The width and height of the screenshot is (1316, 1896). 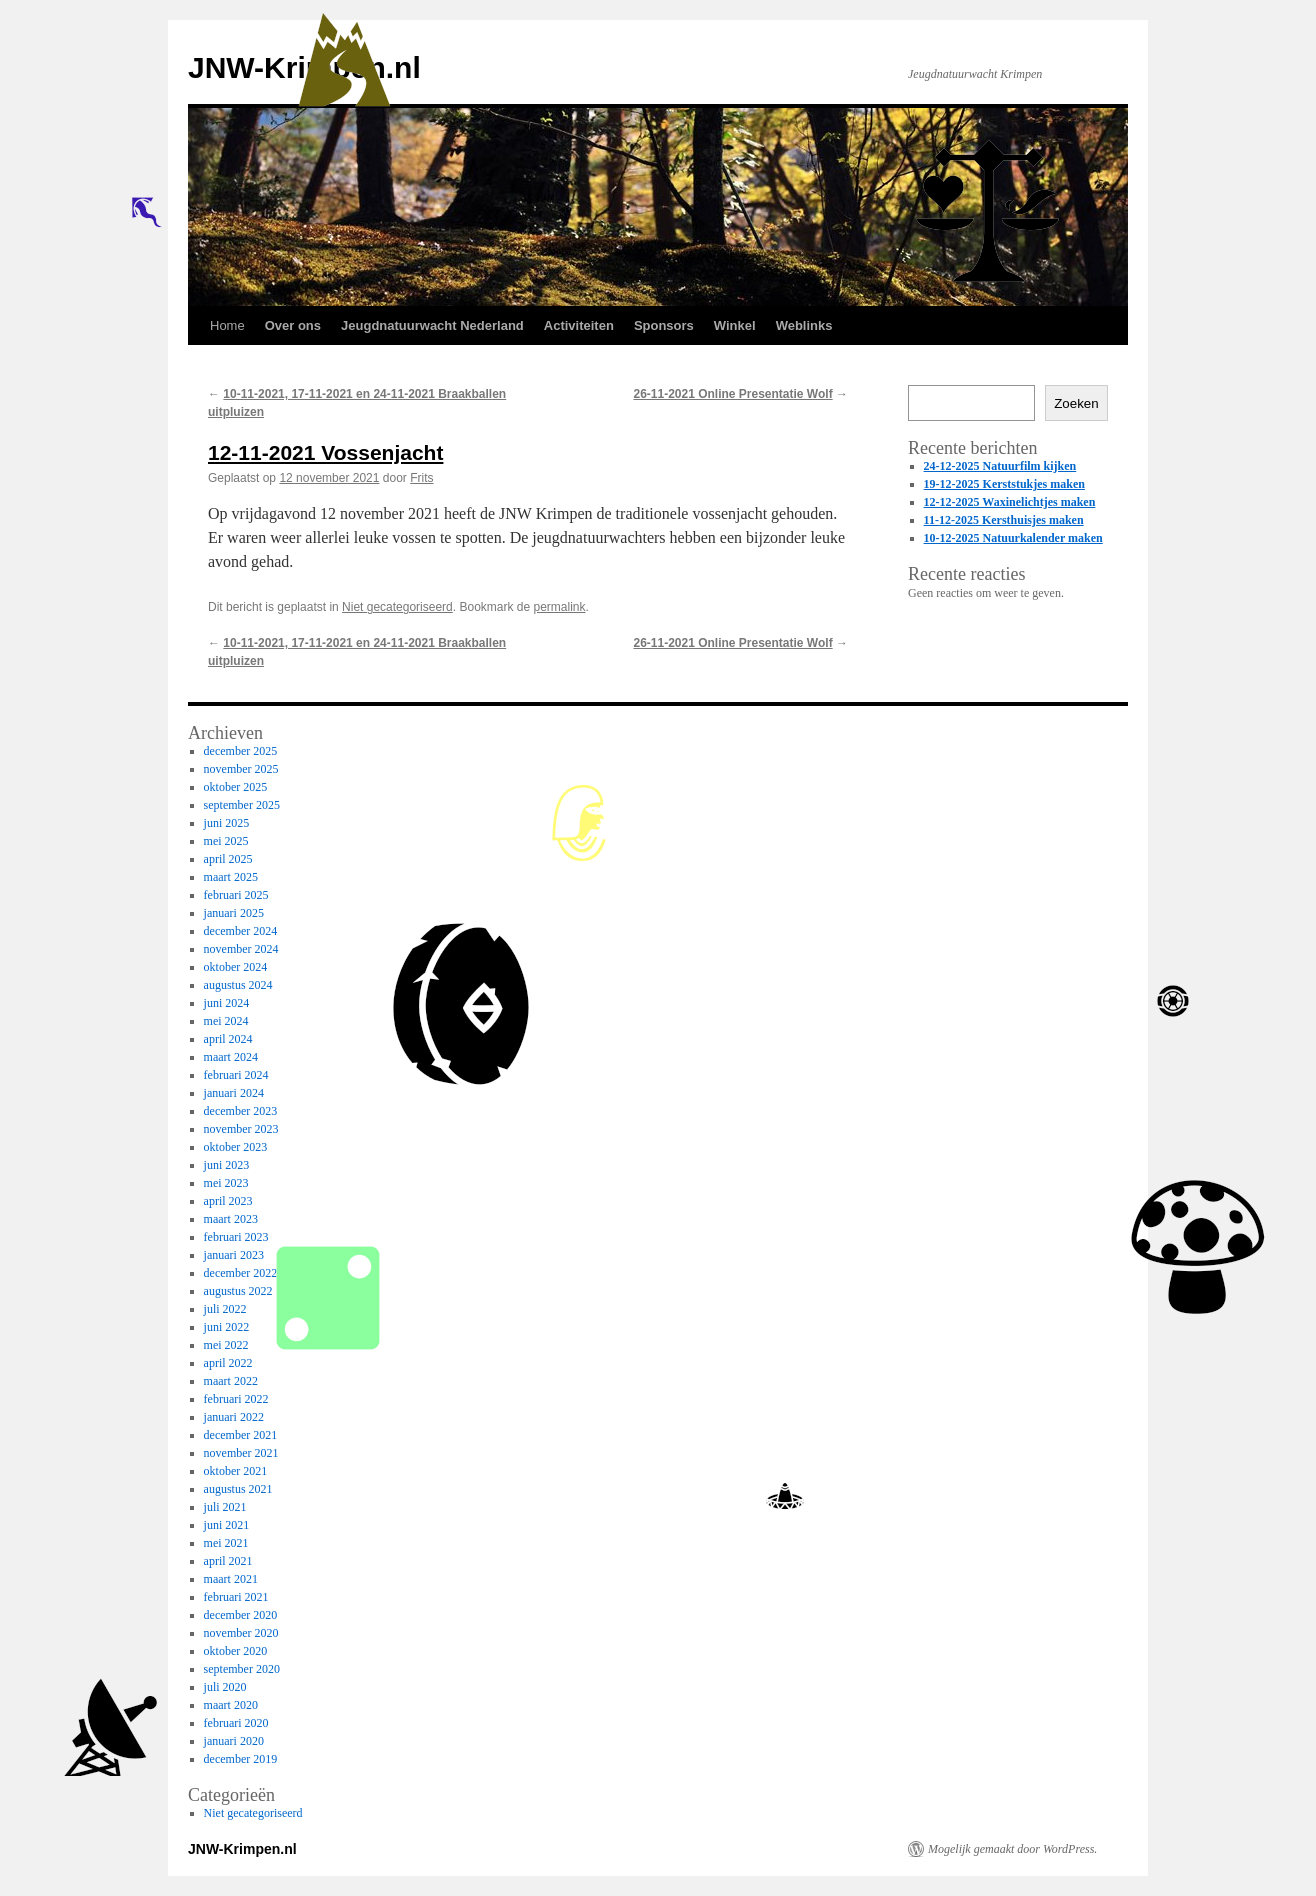 What do you see at coordinates (147, 212) in the screenshot?
I see `reptile or lizard-themed game element` at bounding box center [147, 212].